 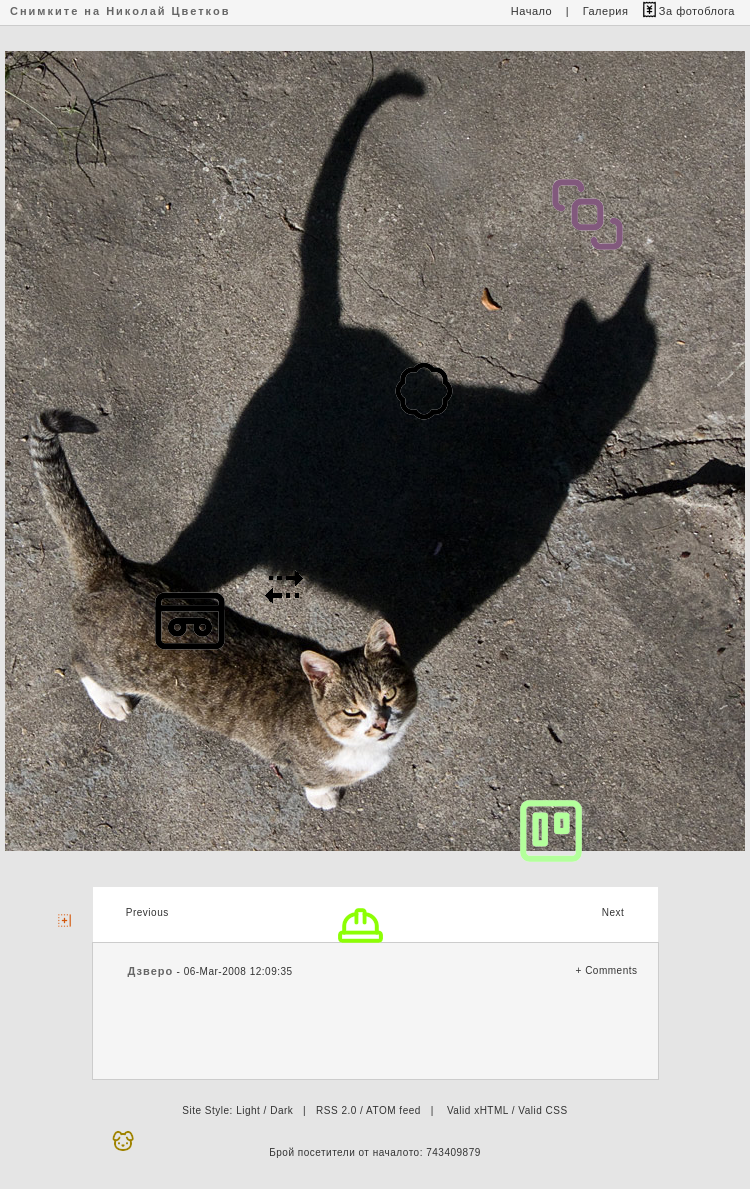 I want to click on bring selected layer to front, so click(x=587, y=214).